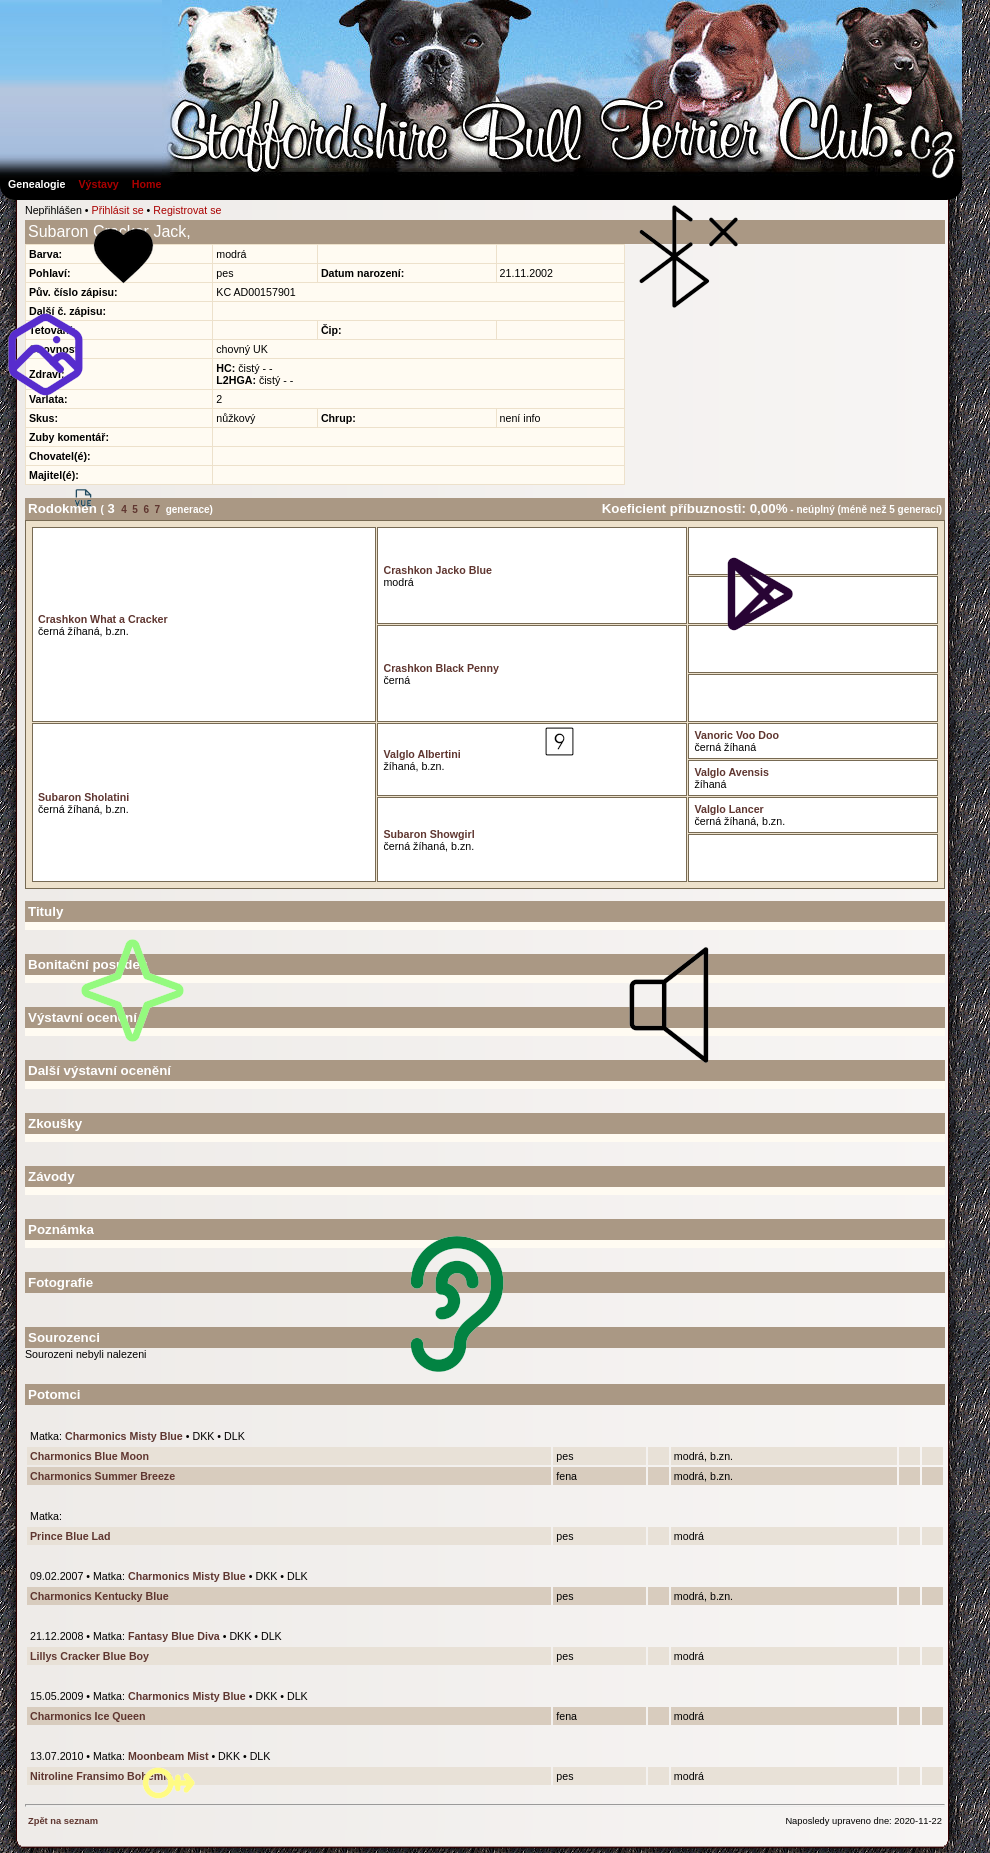 This screenshot has height=1853, width=990. What do you see at coordinates (123, 255) in the screenshot?
I see `add to favorites` at bounding box center [123, 255].